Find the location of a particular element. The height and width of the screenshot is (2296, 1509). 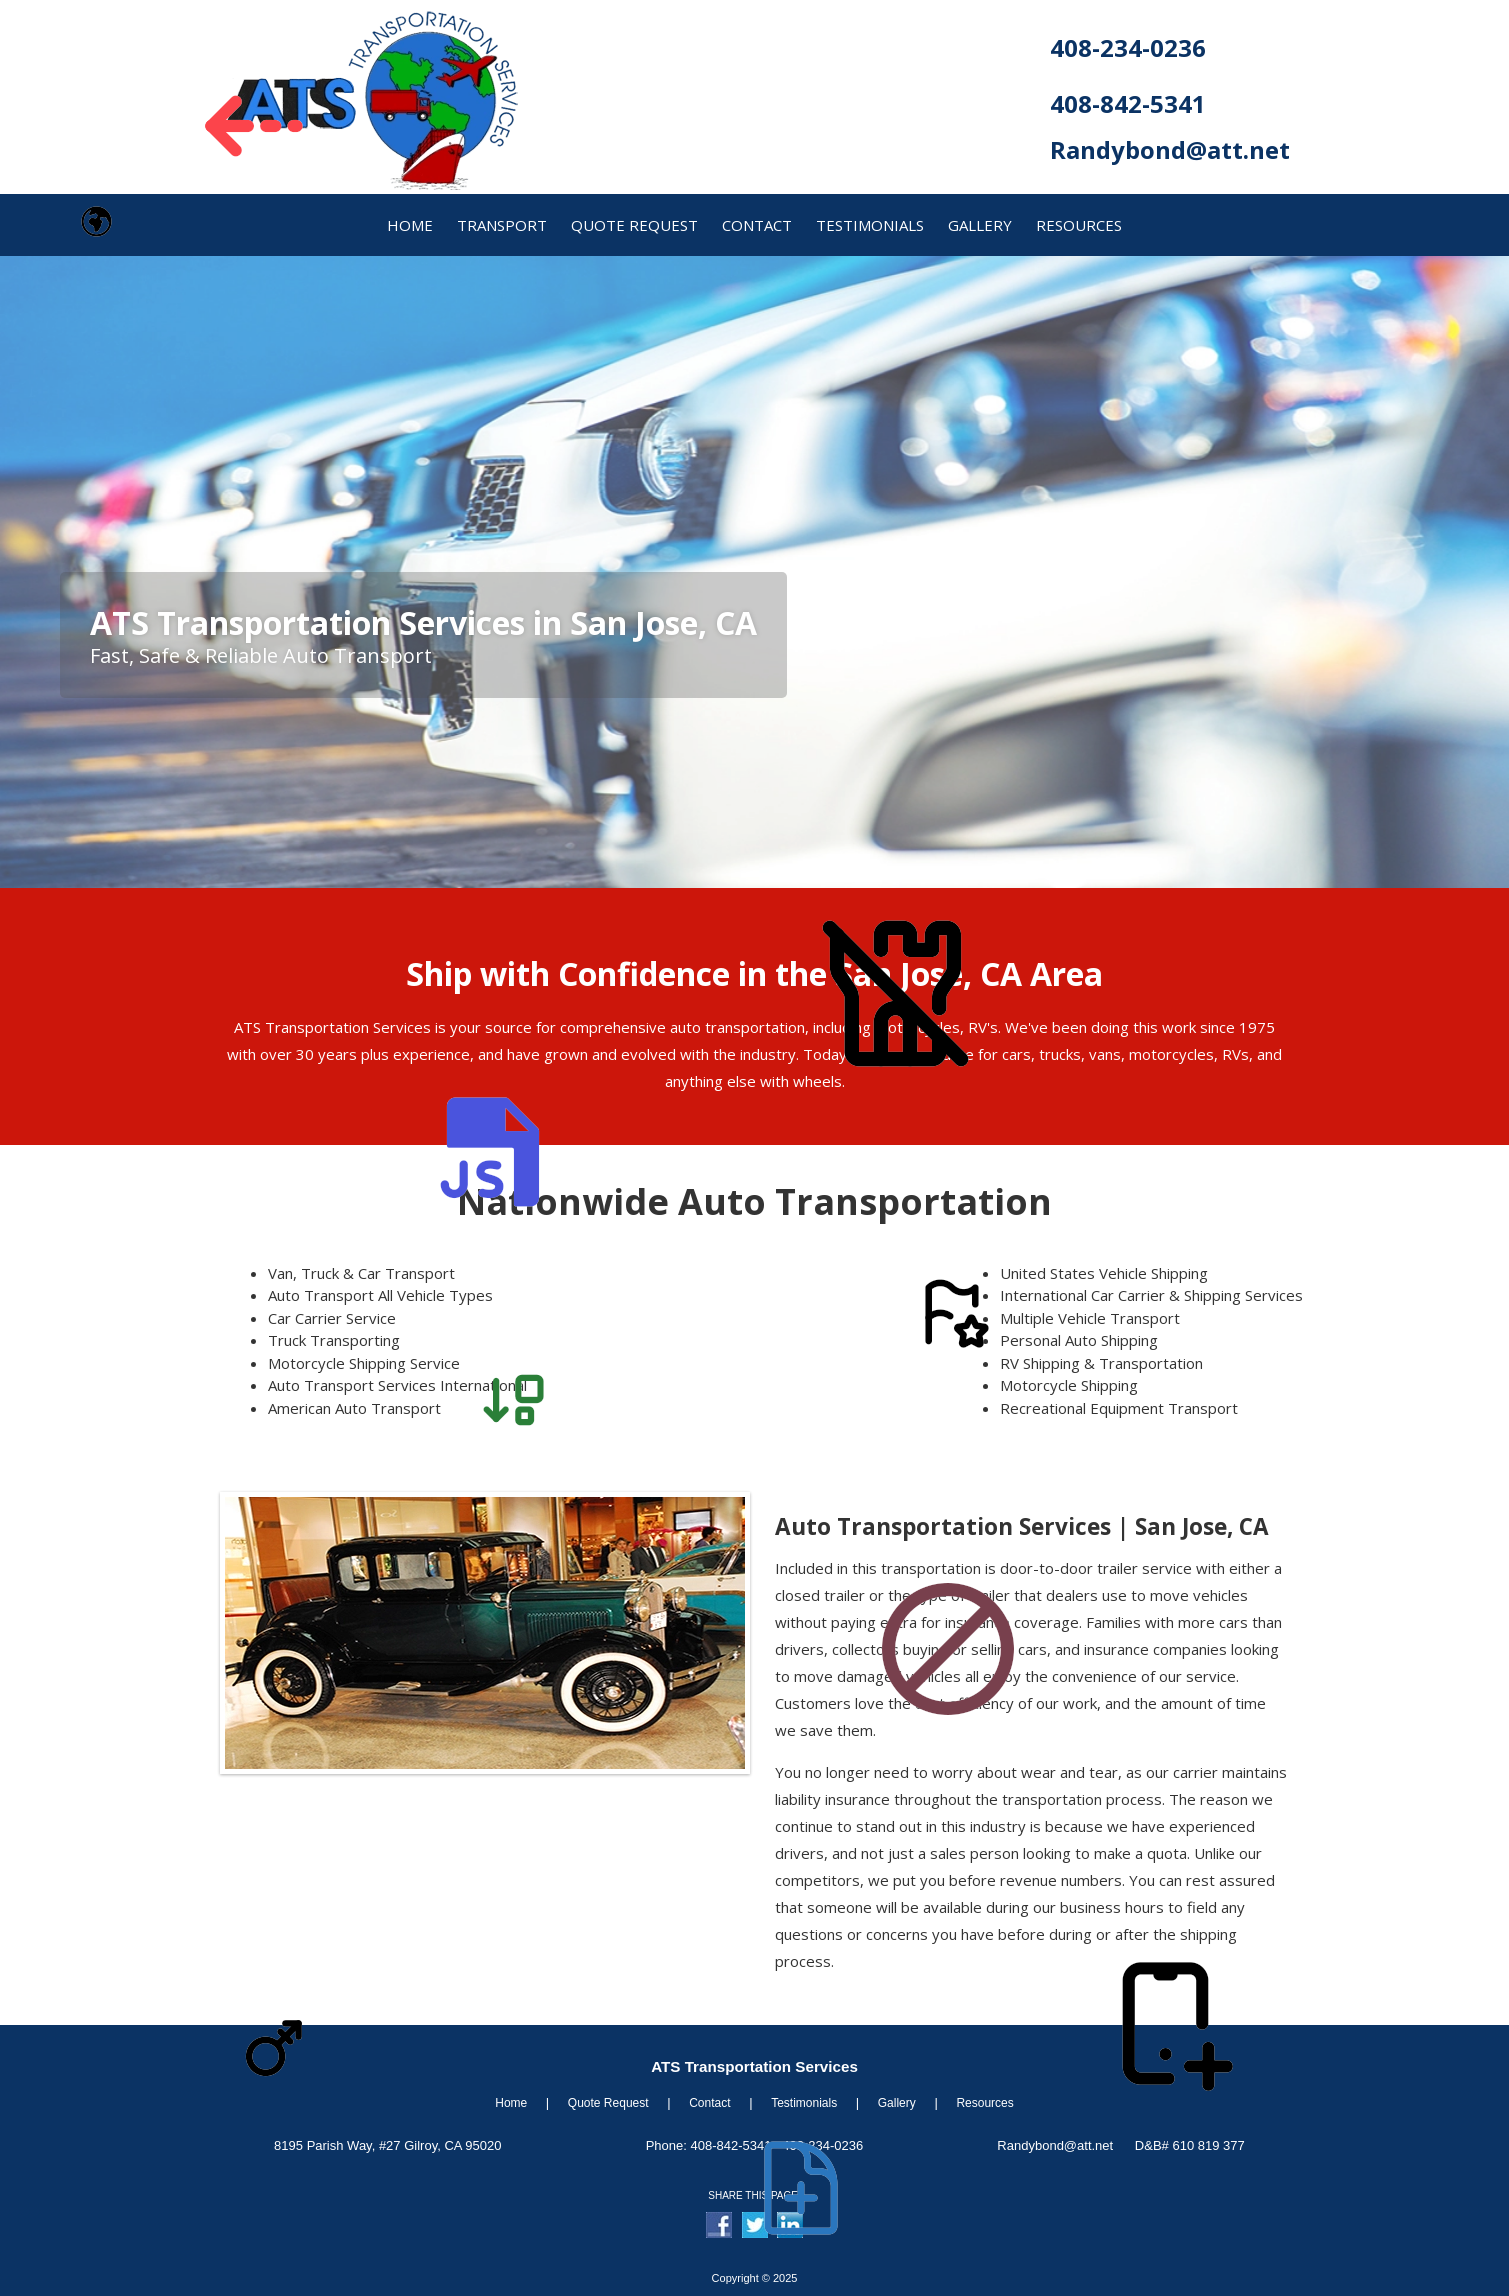

javascript file type indicator is located at coordinates (493, 1152).